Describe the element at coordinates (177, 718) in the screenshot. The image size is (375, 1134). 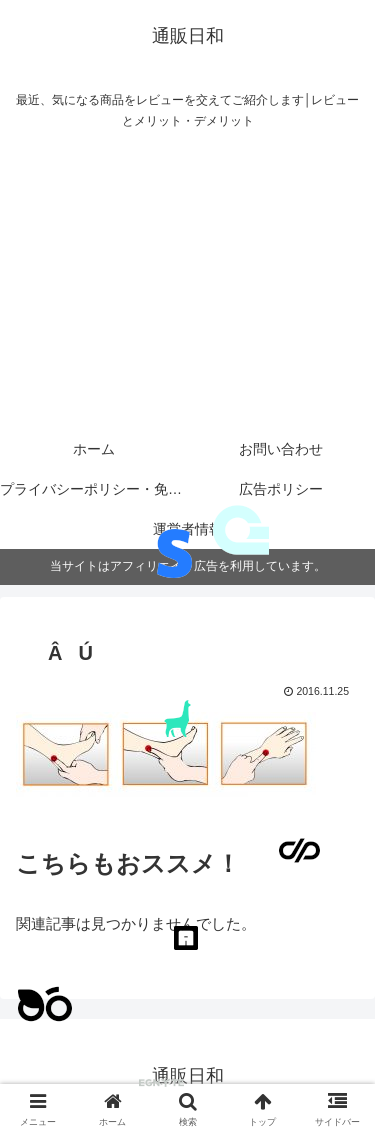
I see `tina cms logo` at that location.